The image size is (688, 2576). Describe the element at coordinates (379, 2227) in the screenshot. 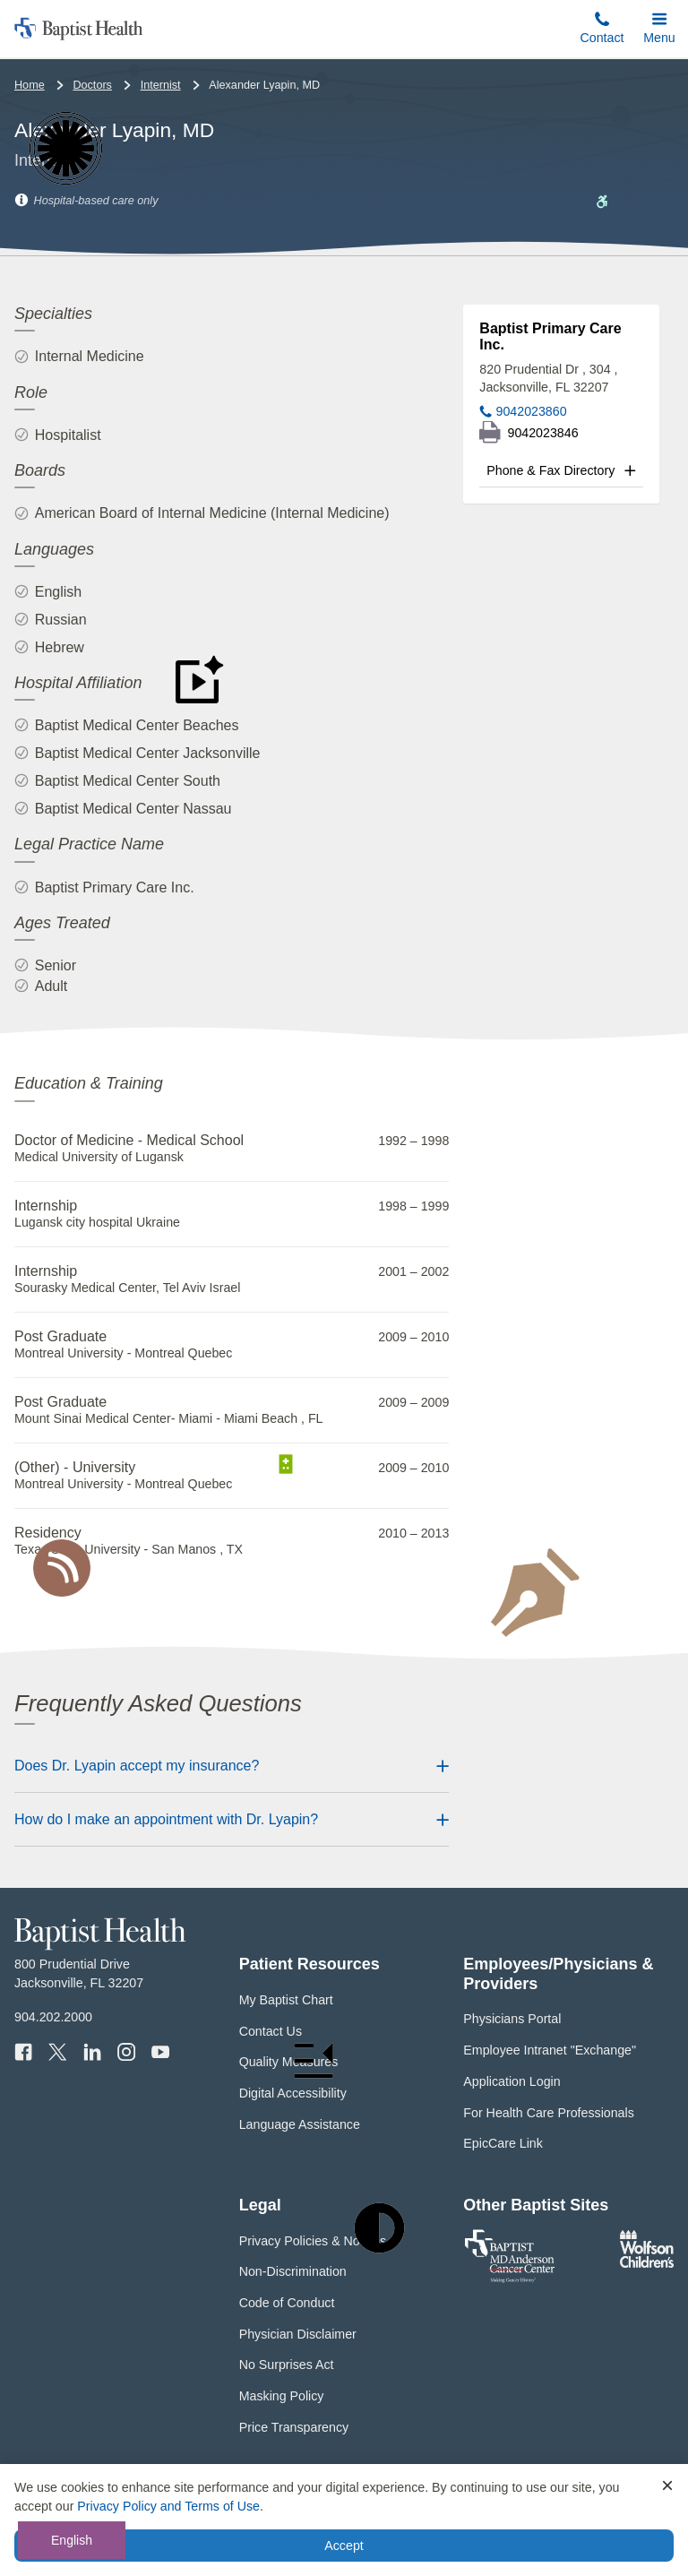

I see `loading indicator showing 50% progress` at that location.